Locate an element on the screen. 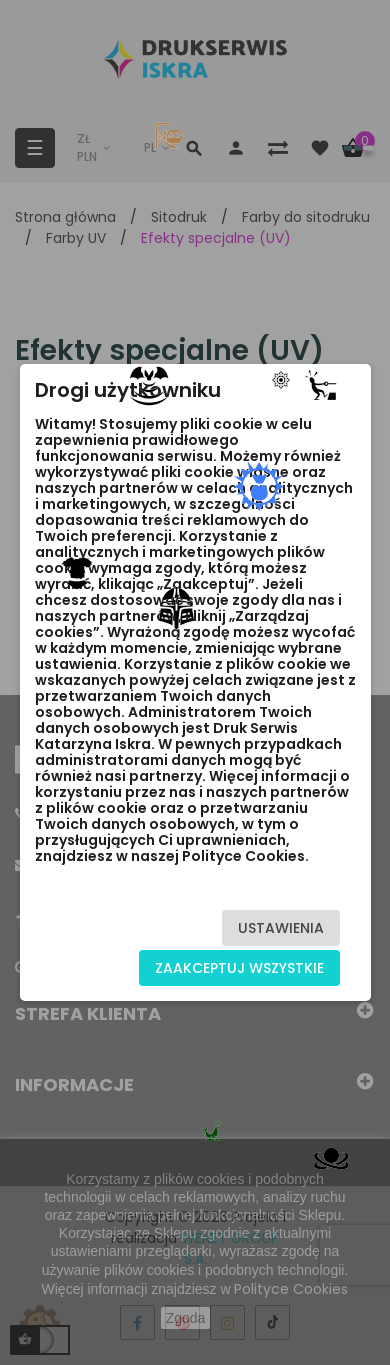  select knight or warrior class is located at coordinates (176, 607).